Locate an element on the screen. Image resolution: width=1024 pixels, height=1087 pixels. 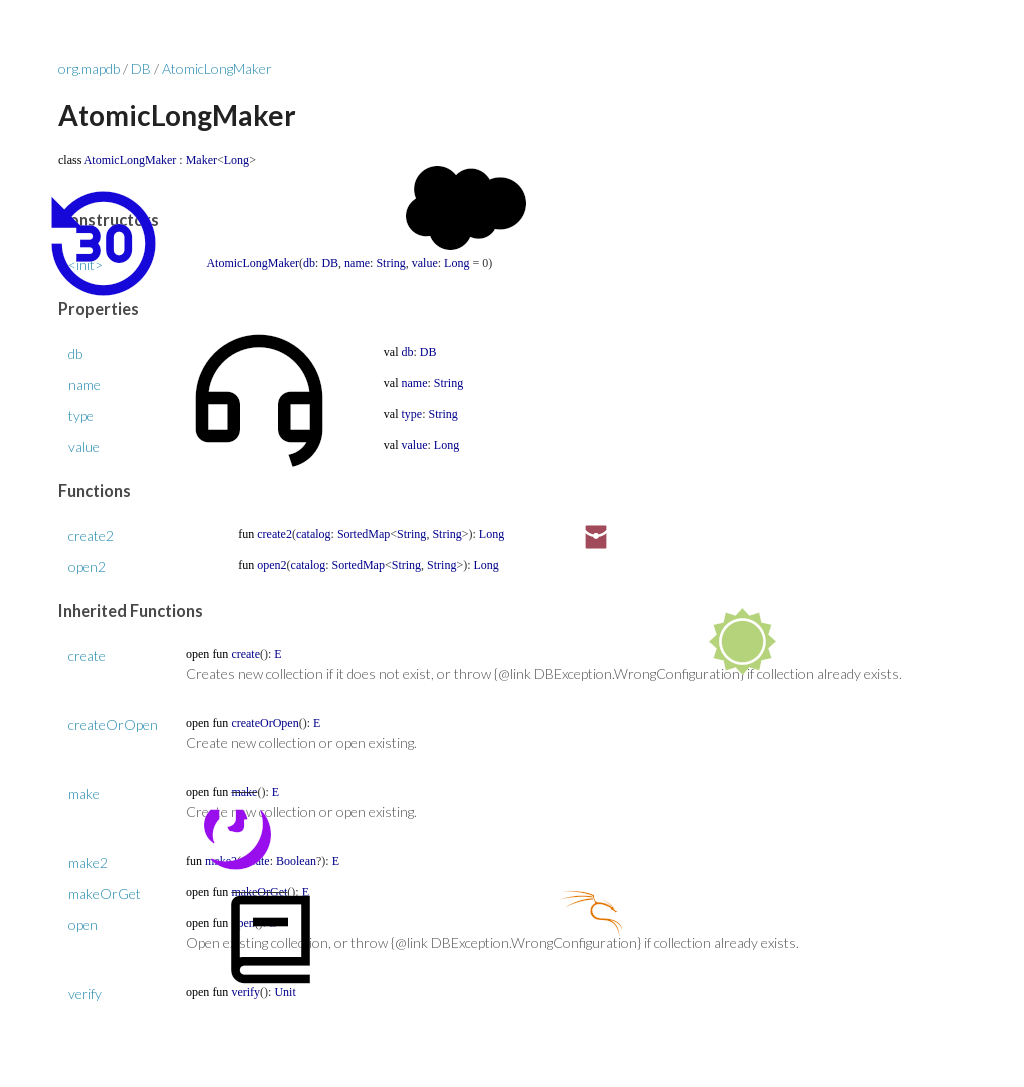
open the AccuWeather app is located at coordinates (742, 641).